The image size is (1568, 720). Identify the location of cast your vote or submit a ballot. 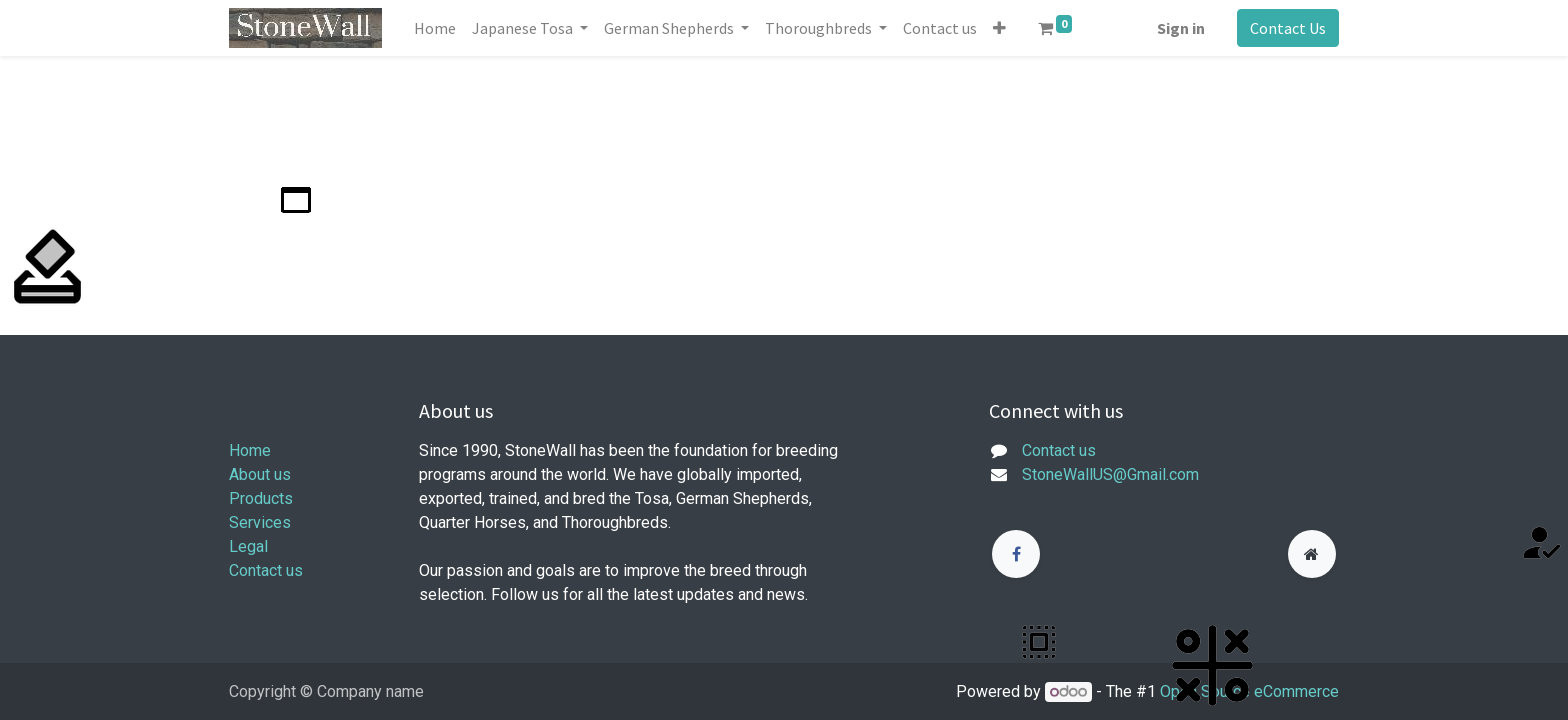
(47, 266).